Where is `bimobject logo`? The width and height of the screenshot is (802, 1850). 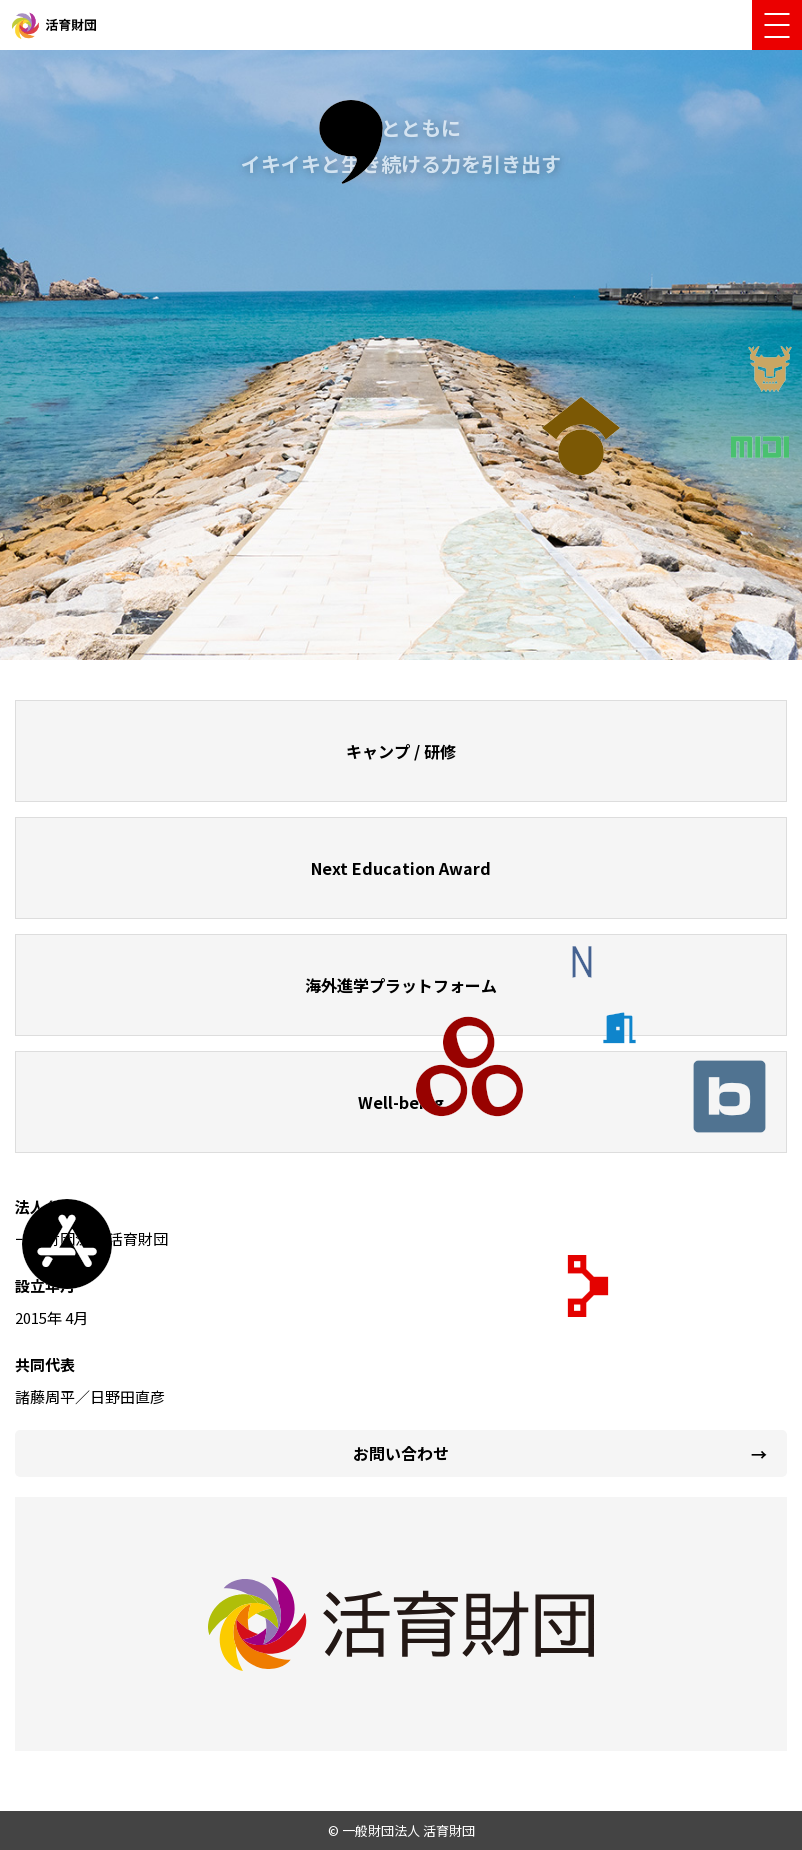 bimobject logo is located at coordinates (729, 1096).